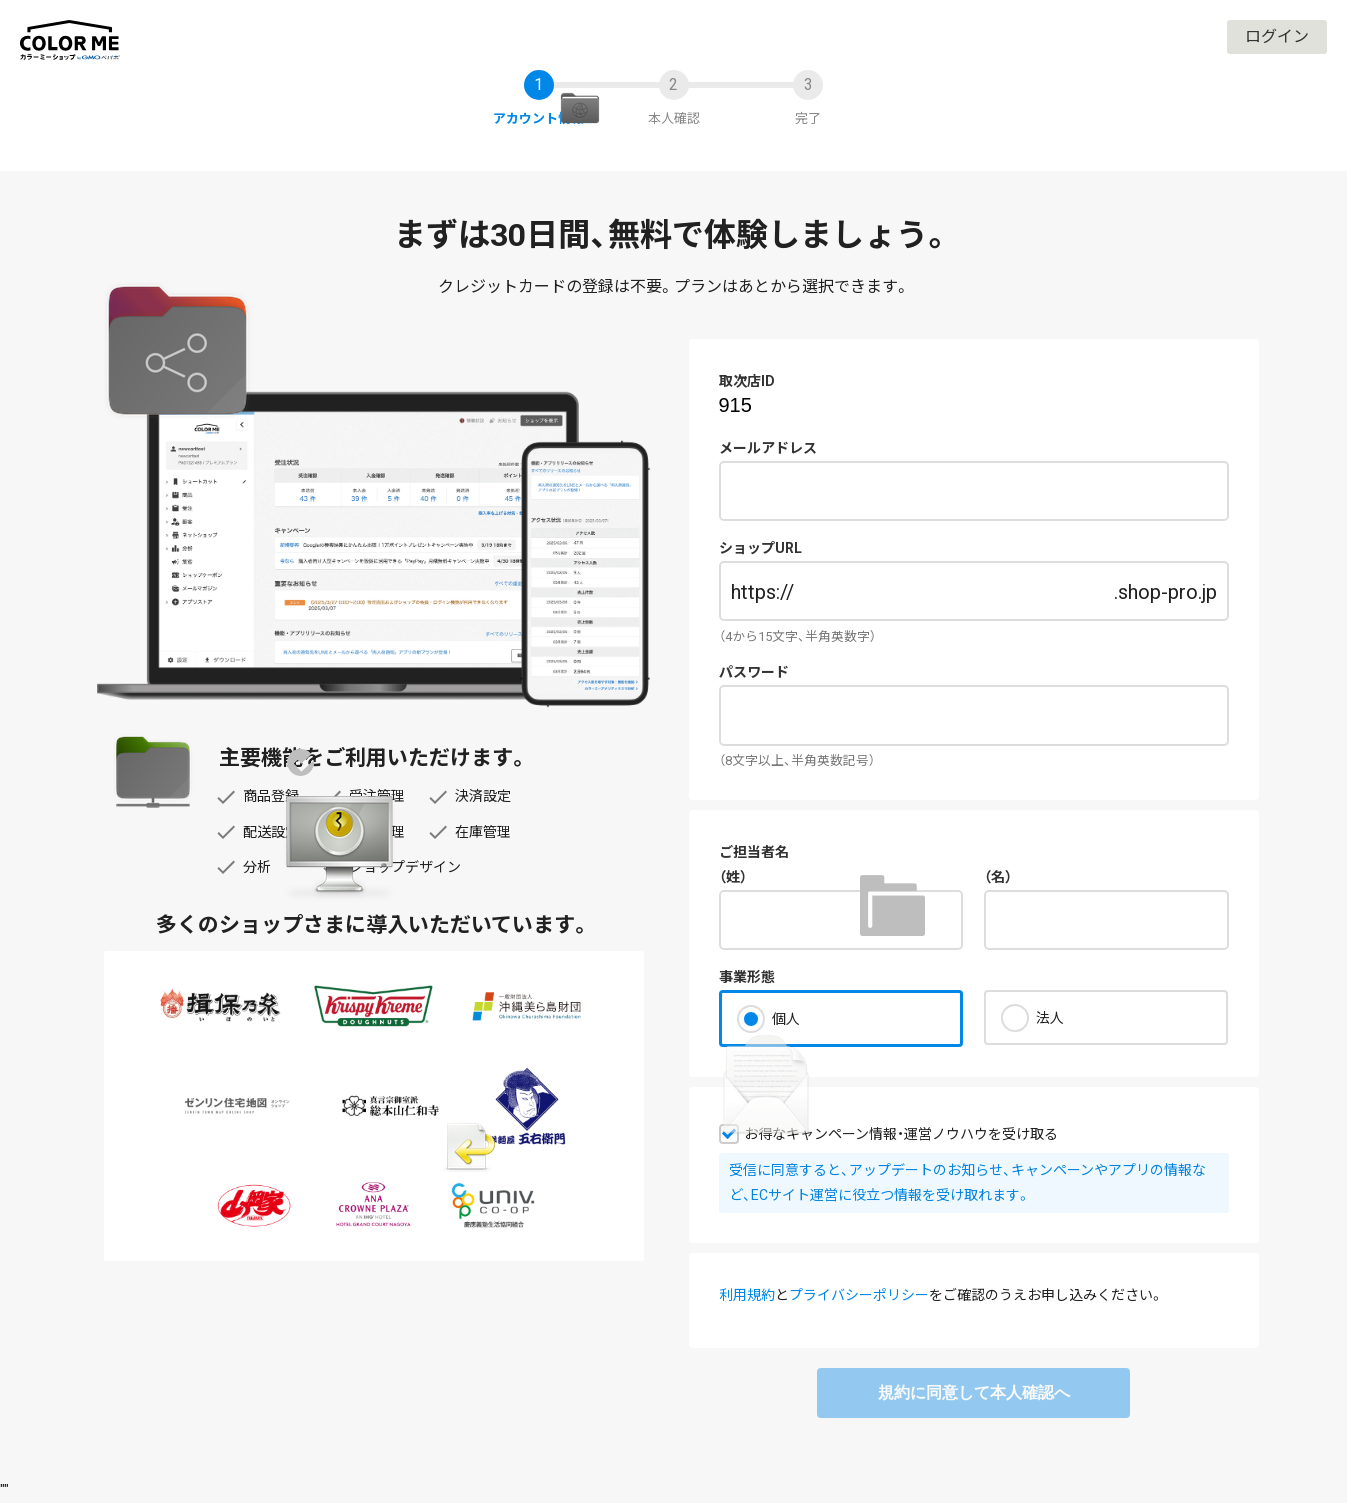 This screenshot has height=1503, width=1347. What do you see at coordinates (580, 108) in the screenshot?
I see `folder containing html or web files` at bounding box center [580, 108].